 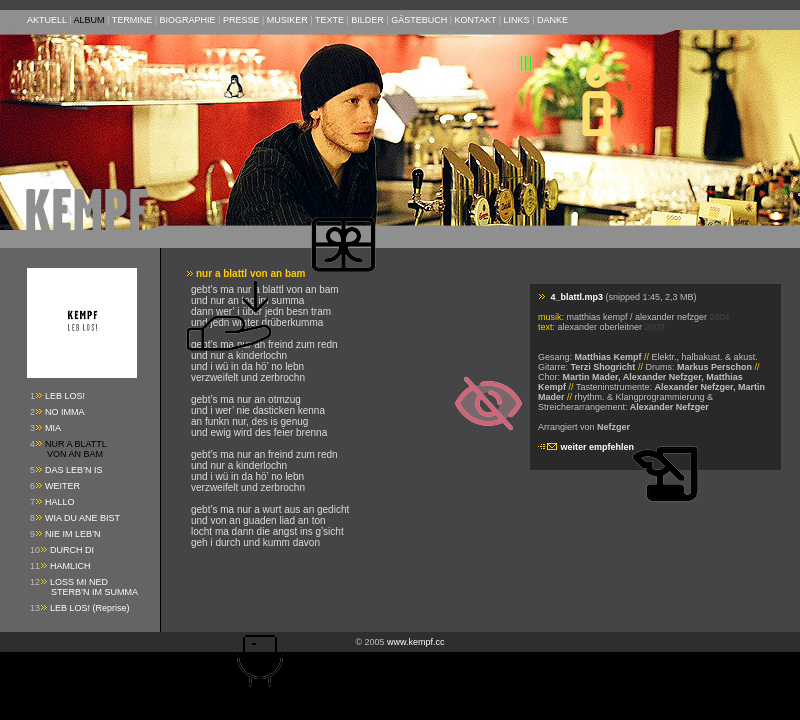 What do you see at coordinates (234, 86) in the screenshot?
I see `indicates Linux operating system compatibility` at bounding box center [234, 86].